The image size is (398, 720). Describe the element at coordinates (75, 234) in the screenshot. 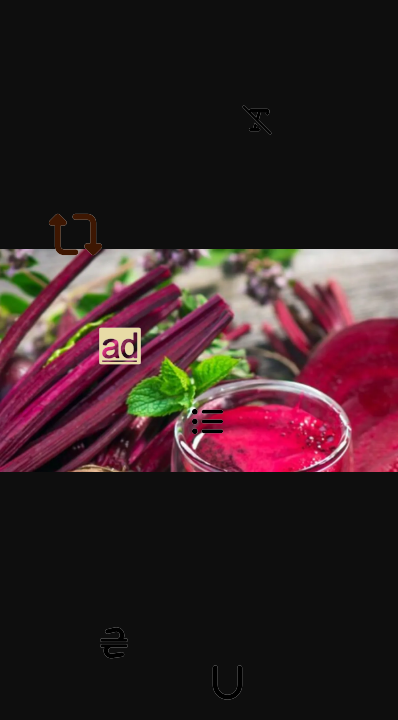

I see `retweet or repost this content` at that location.